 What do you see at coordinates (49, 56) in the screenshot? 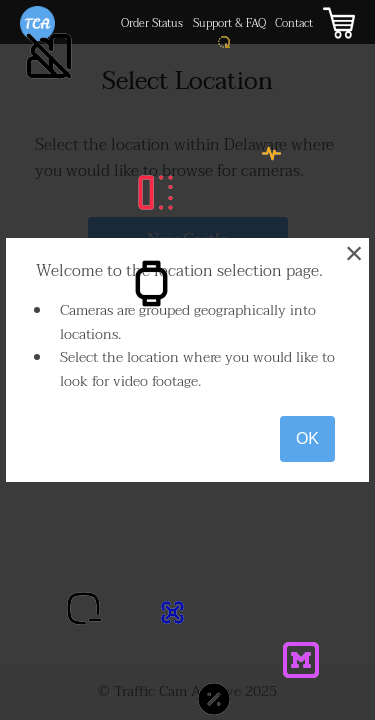
I see `disable color picker or swatch tool` at bounding box center [49, 56].